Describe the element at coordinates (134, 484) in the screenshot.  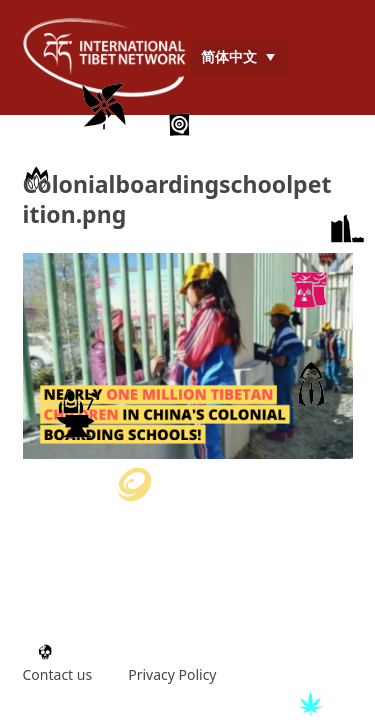
I see `indicates a wind or air-based ability` at that location.